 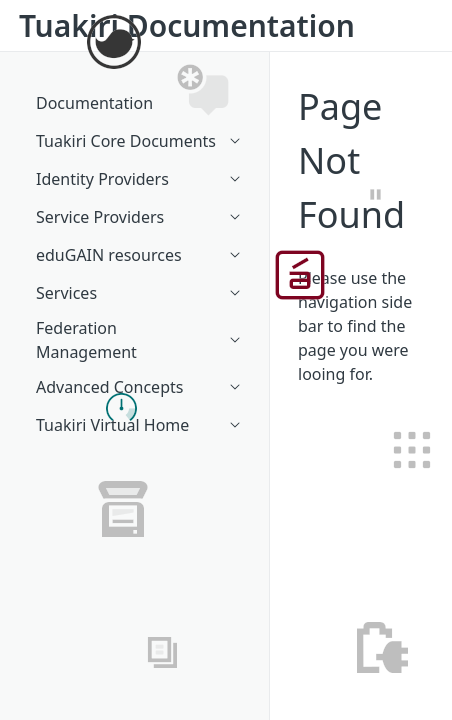 I want to click on view system performance metrics, so click(x=121, y=406).